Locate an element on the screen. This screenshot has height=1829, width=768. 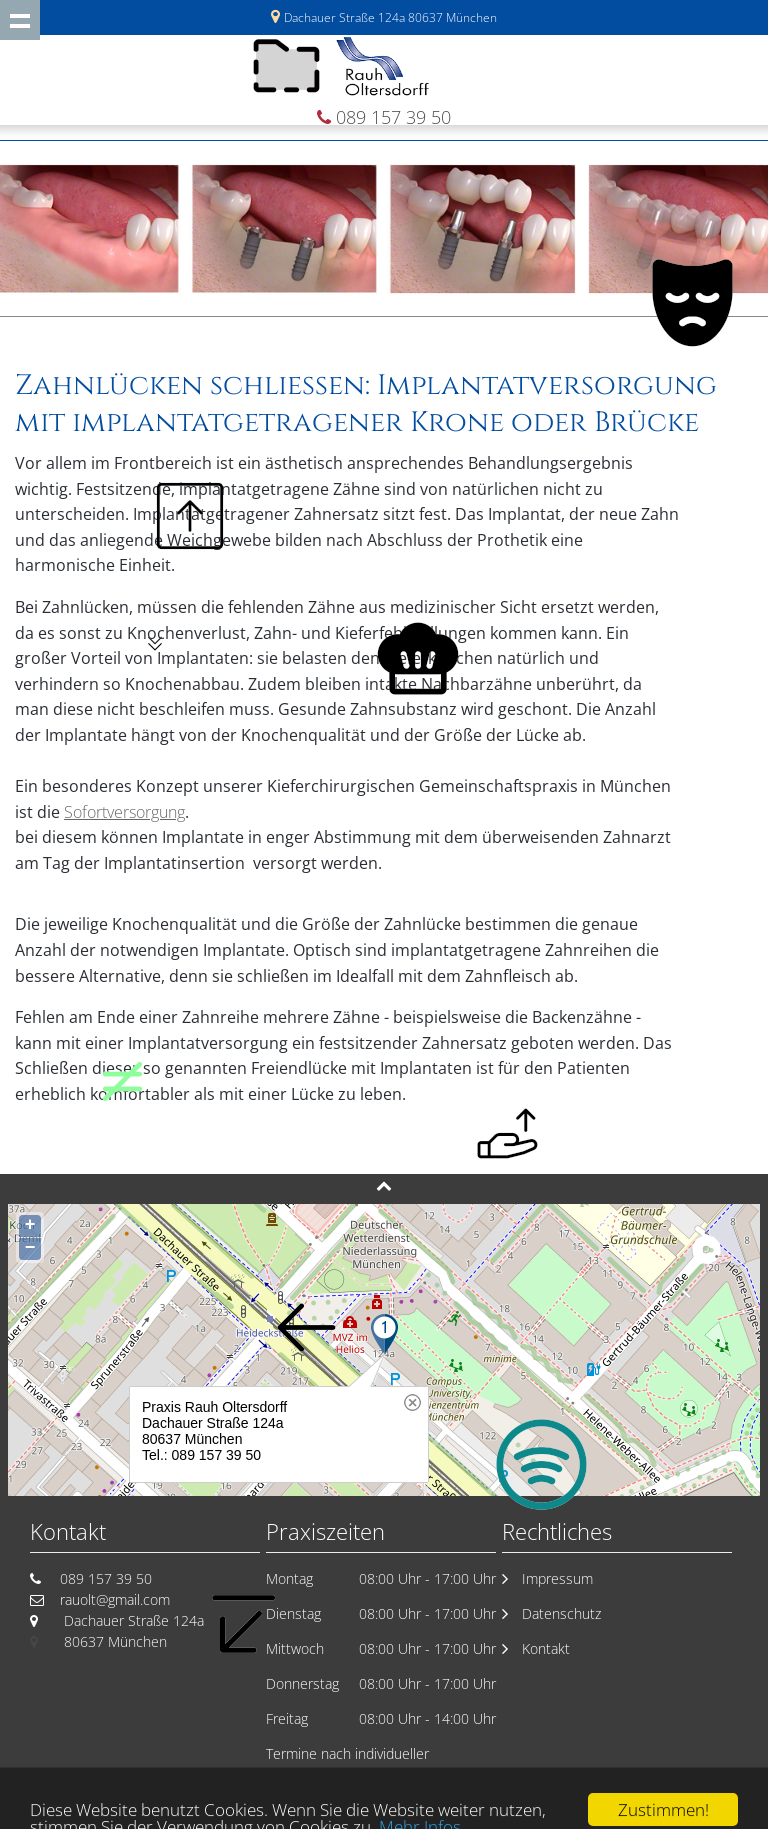
upload or send via hand gesture is located at coordinates (509, 1136).